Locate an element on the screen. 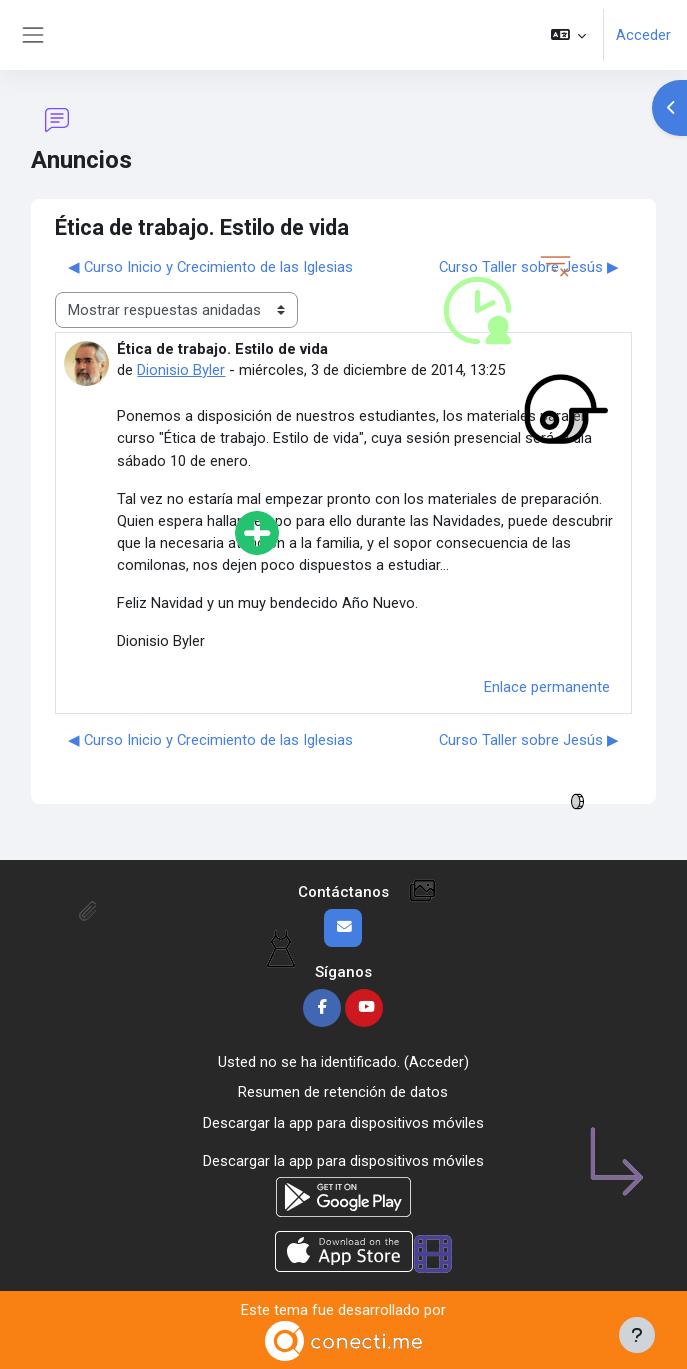 Image resolution: width=687 pixels, height=1369 pixels. reply to a message or comment is located at coordinates (611, 1161).